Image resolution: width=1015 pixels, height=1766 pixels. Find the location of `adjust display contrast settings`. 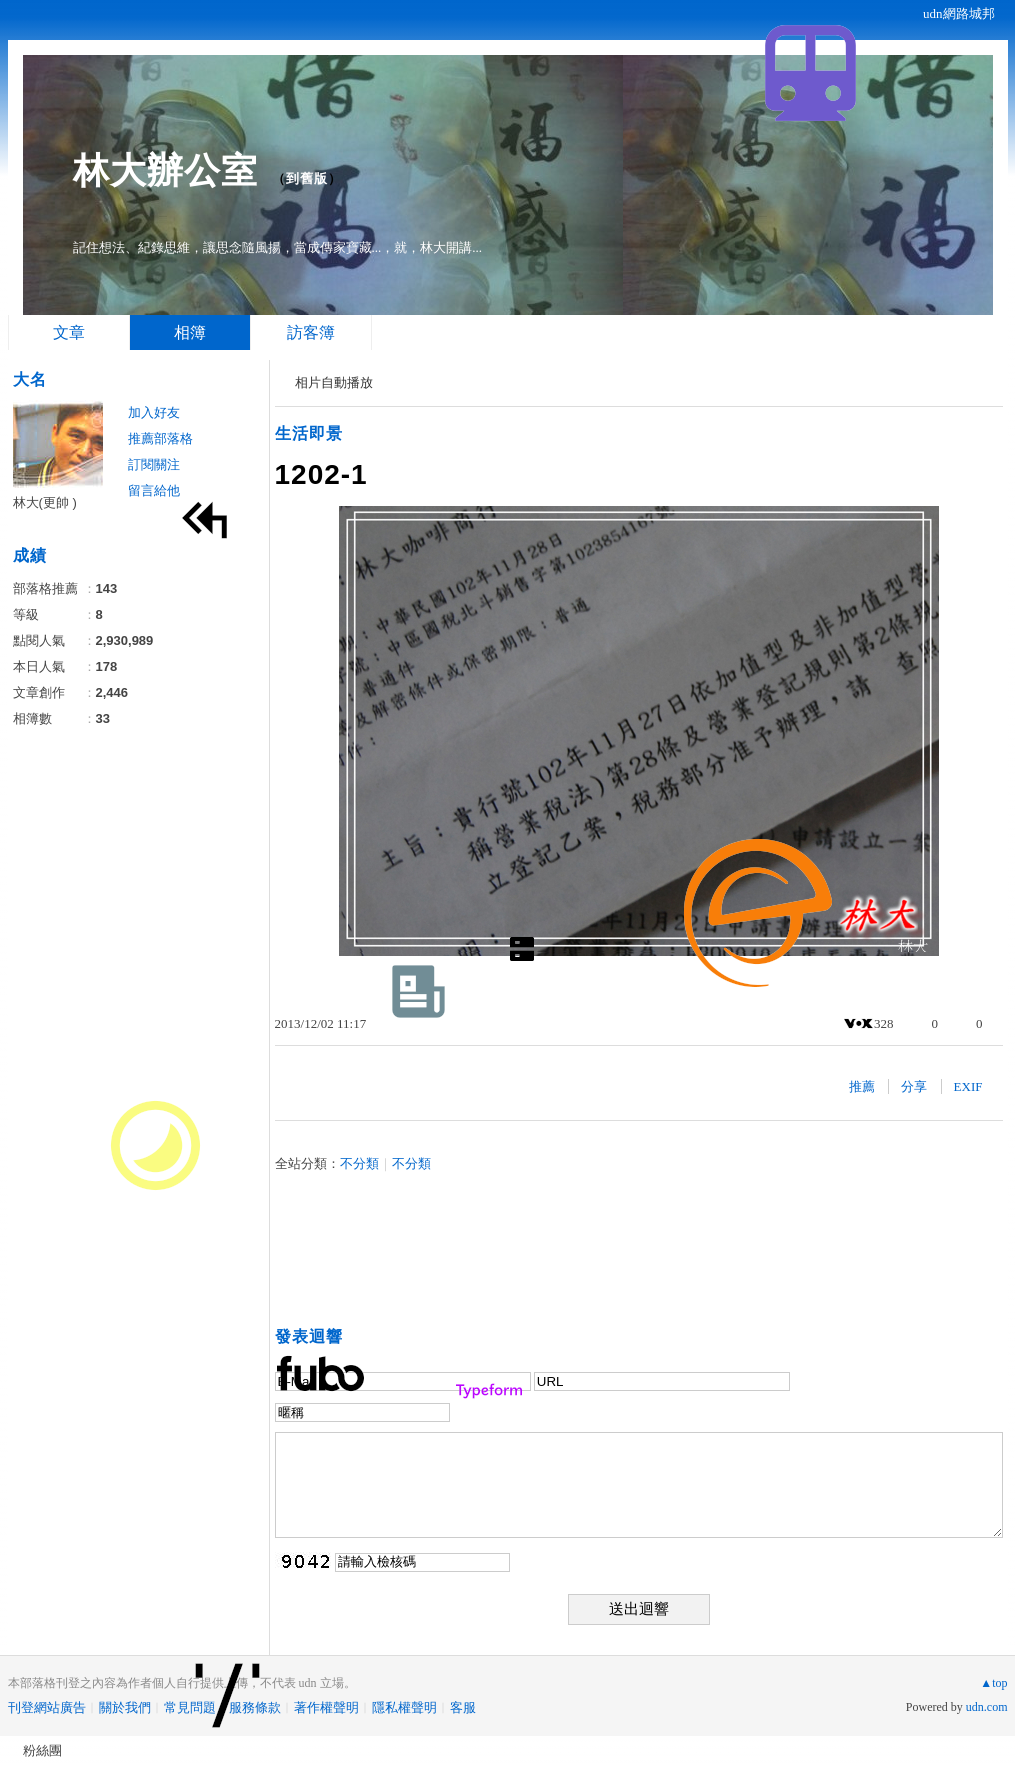

adjust display contrast settings is located at coordinates (155, 1145).